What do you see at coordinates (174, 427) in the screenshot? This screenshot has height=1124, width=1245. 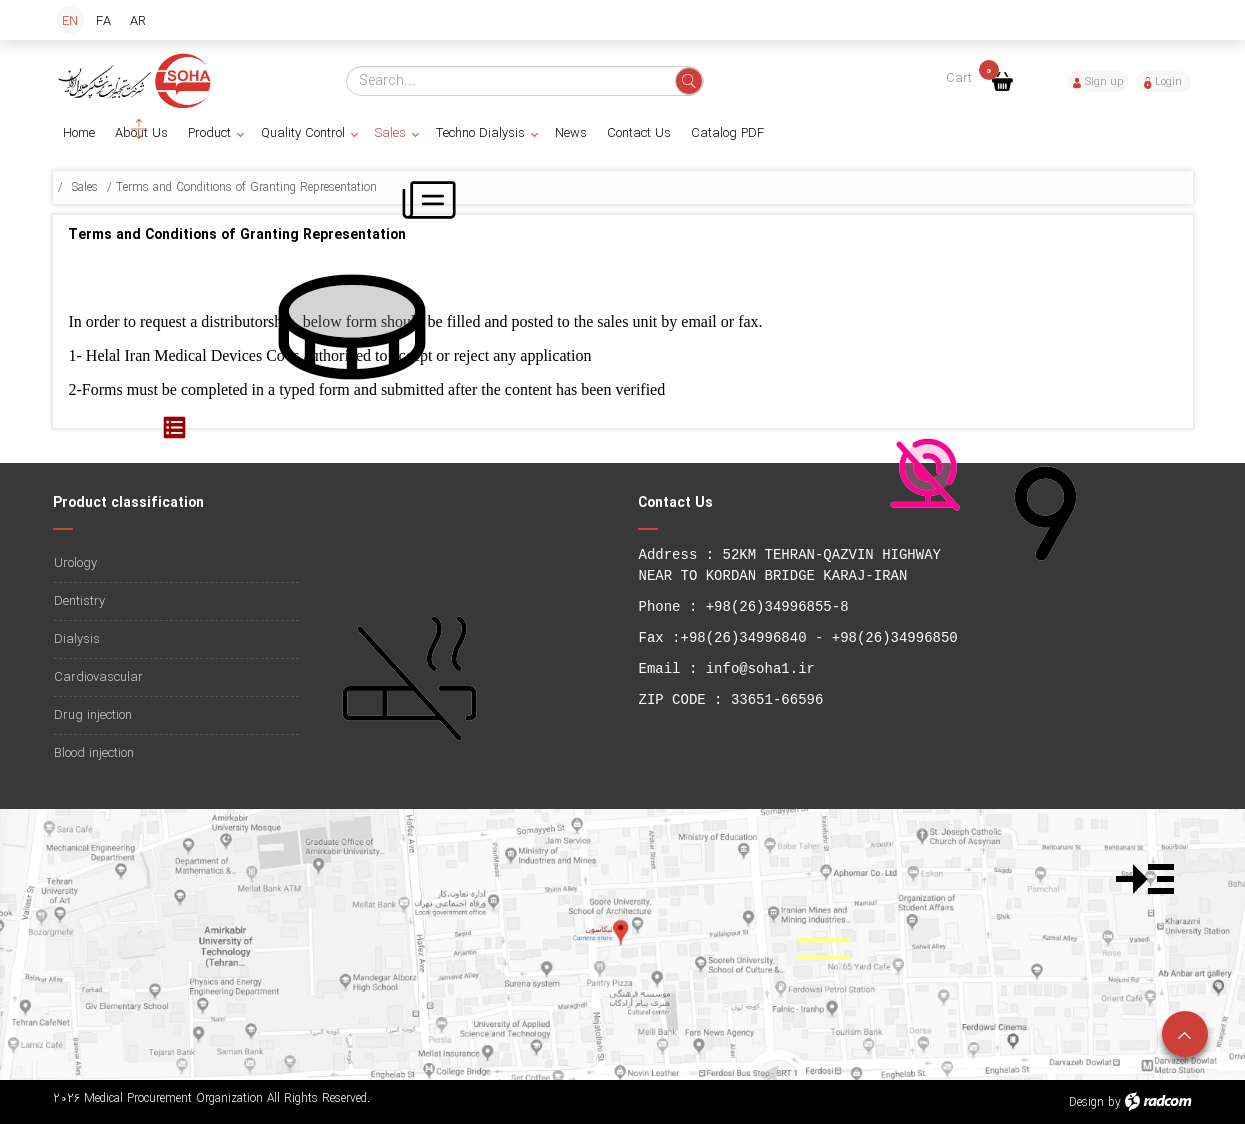 I see `view items in list format` at bounding box center [174, 427].